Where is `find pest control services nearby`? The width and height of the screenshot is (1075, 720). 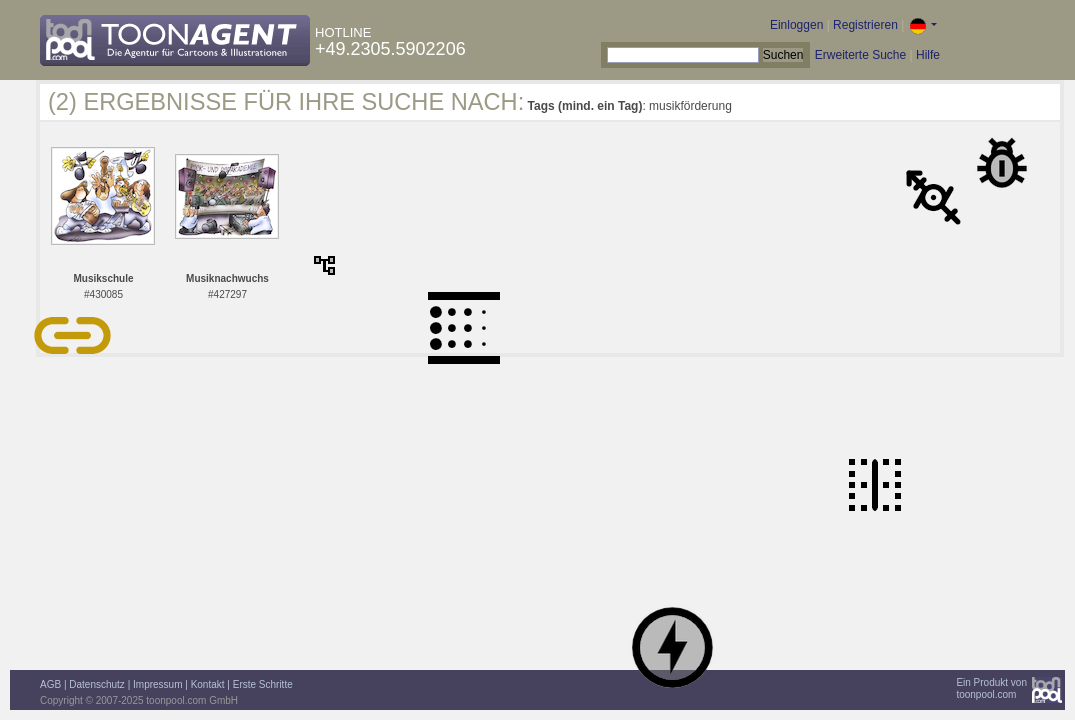 find pest control services nearby is located at coordinates (1002, 163).